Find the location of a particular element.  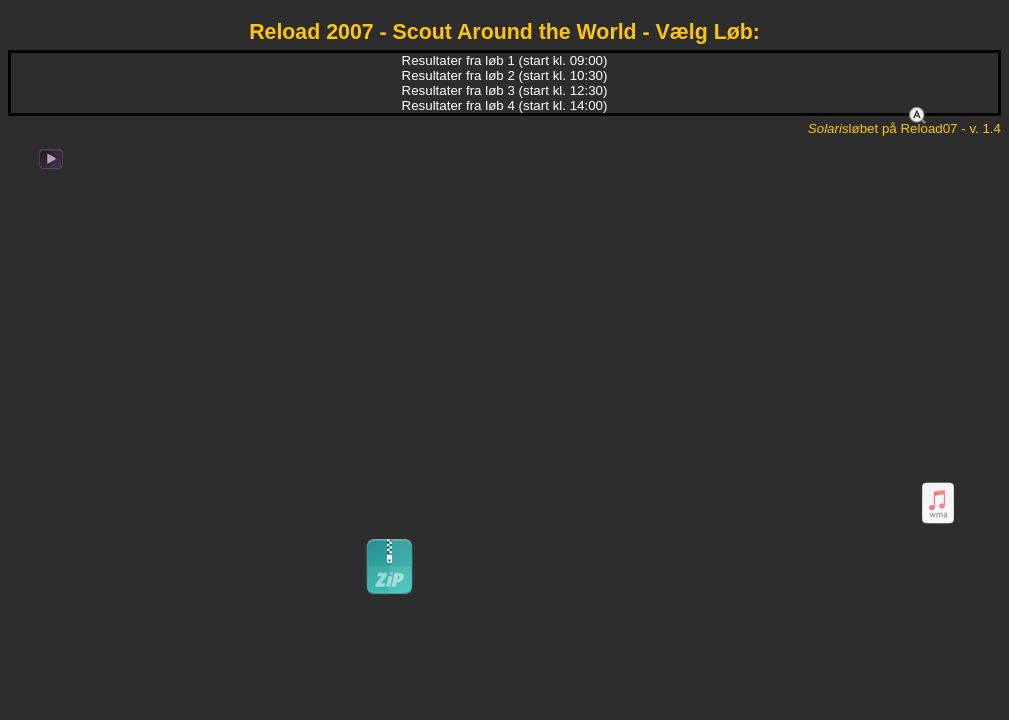

open a compressed zip archive is located at coordinates (389, 566).